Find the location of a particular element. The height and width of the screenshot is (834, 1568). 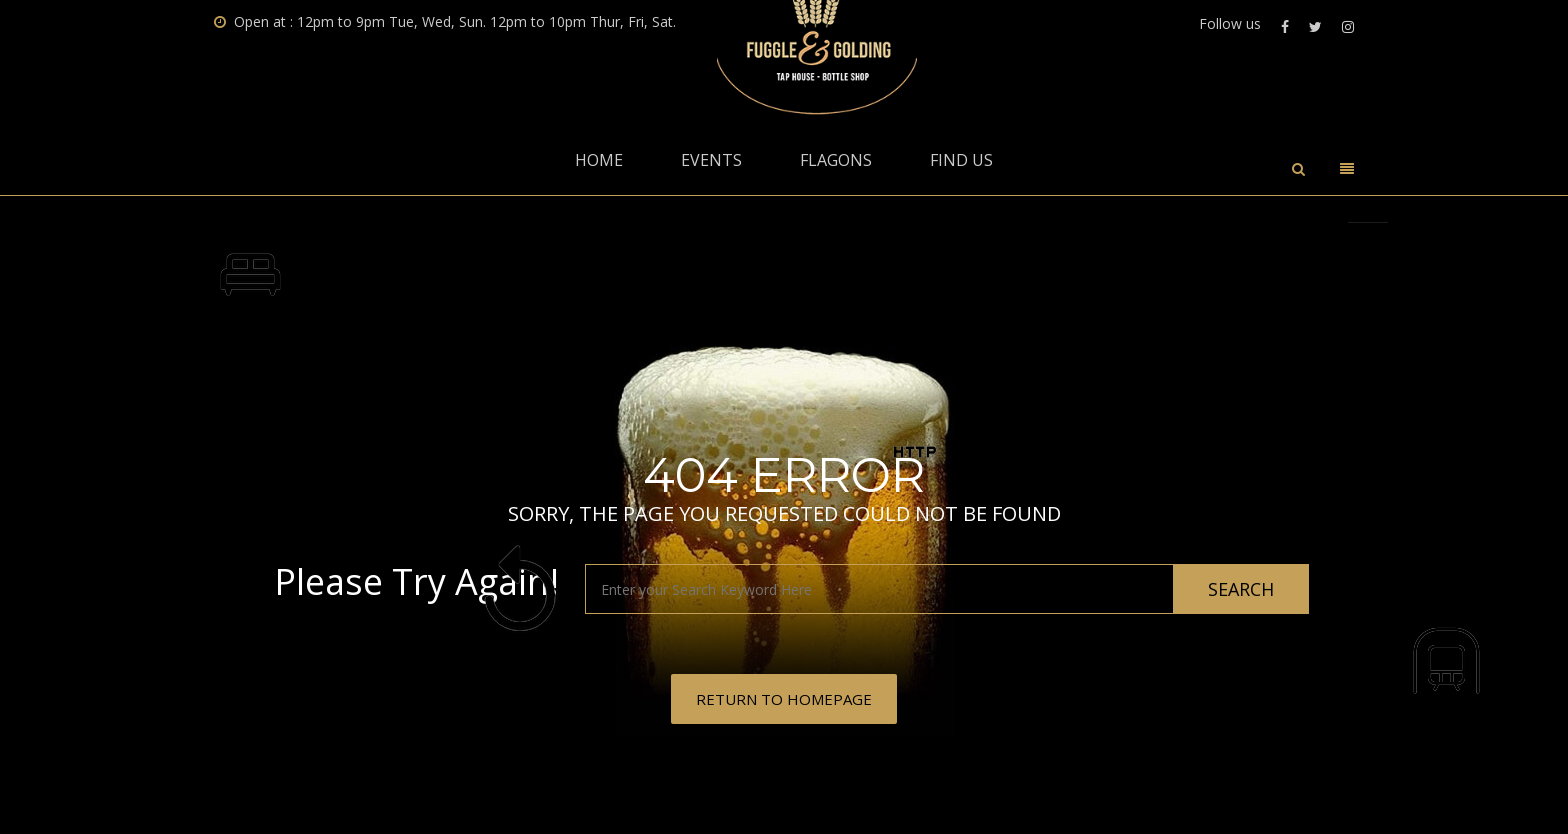

view subway or metro transit options is located at coordinates (1446, 663).